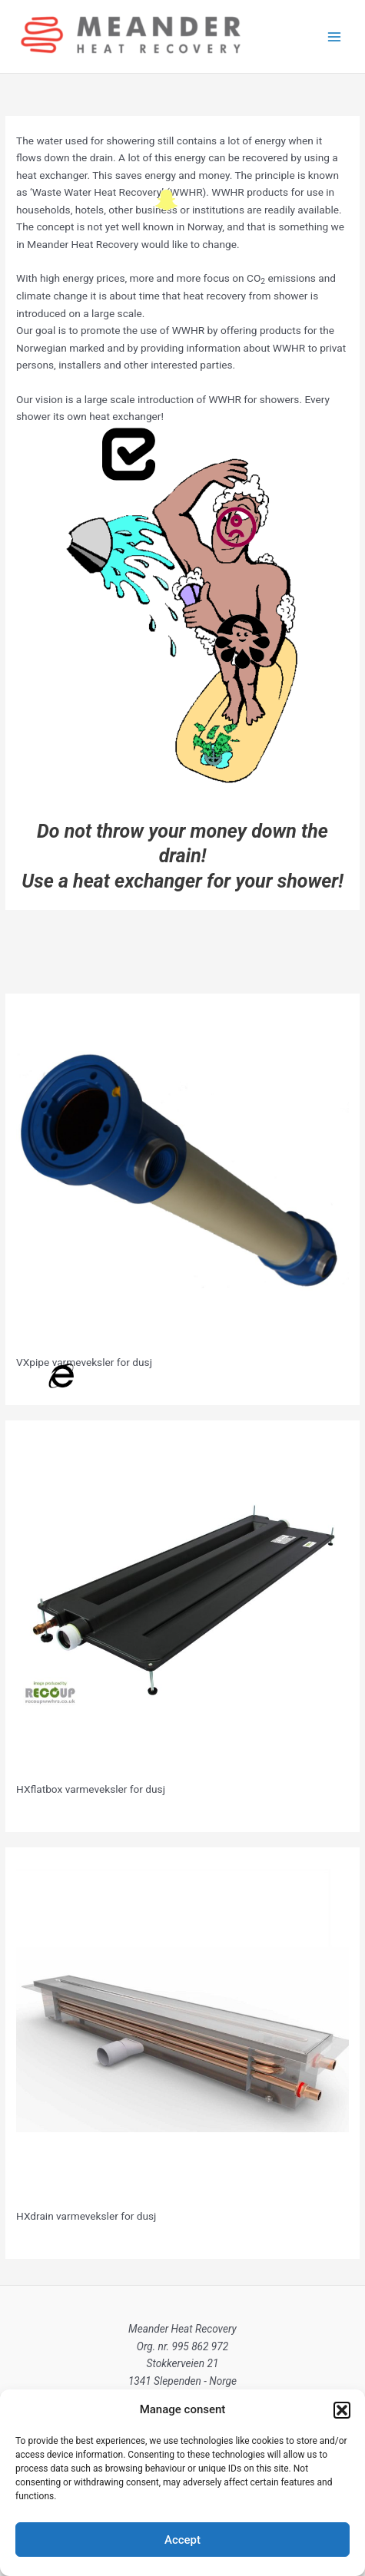  What do you see at coordinates (128, 454) in the screenshot?
I see `checkmarx company logo` at bounding box center [128, 454].